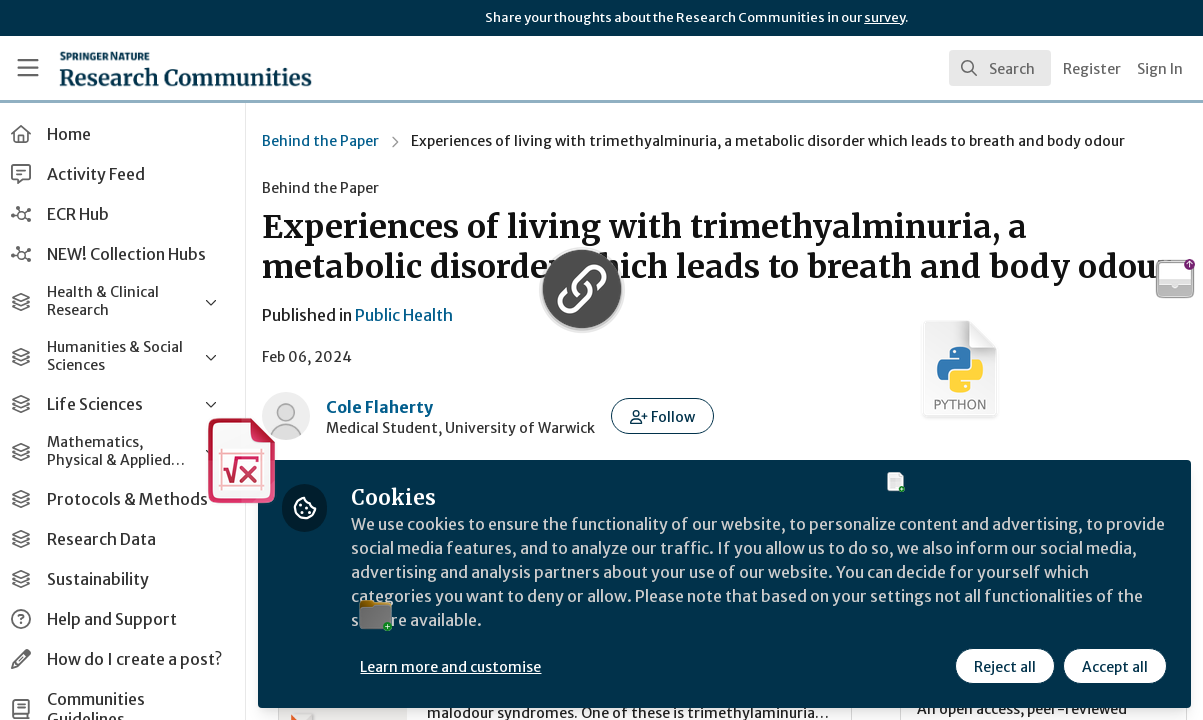  I want to click on indicates a symbolic link or alias to another file, so click(582, 289).